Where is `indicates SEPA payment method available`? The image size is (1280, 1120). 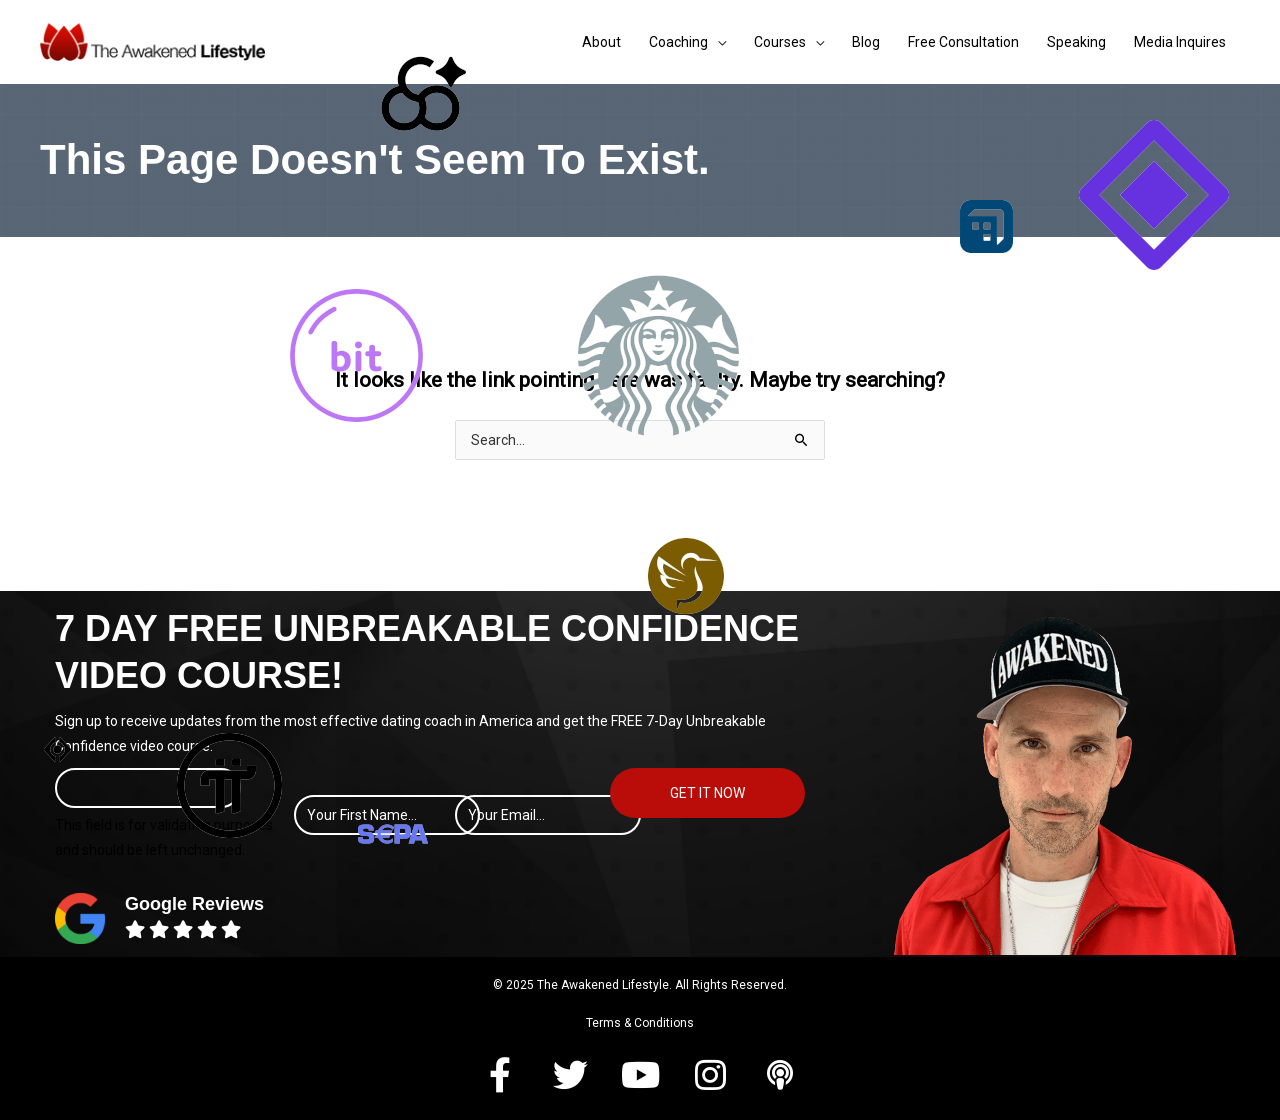
indicates SEPA payment method available is located at coordinates (393, 834).